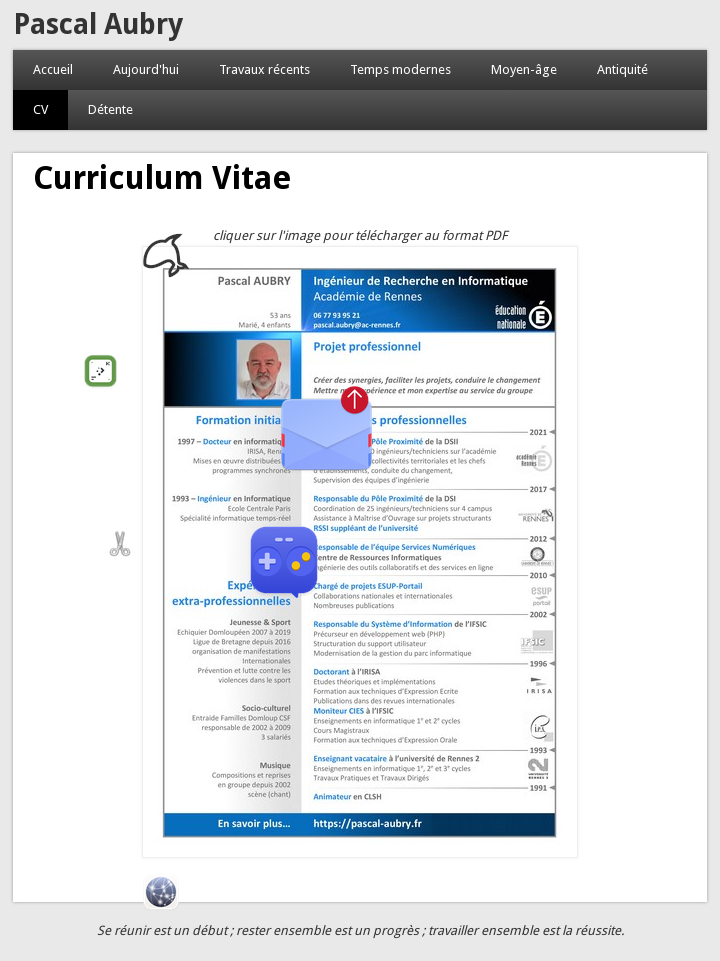 The image size is (720, 961). What do you see at coordinates (284, 560) in the screenshot?
I see `open dissent messaging app` at bounding box center [284, 560].